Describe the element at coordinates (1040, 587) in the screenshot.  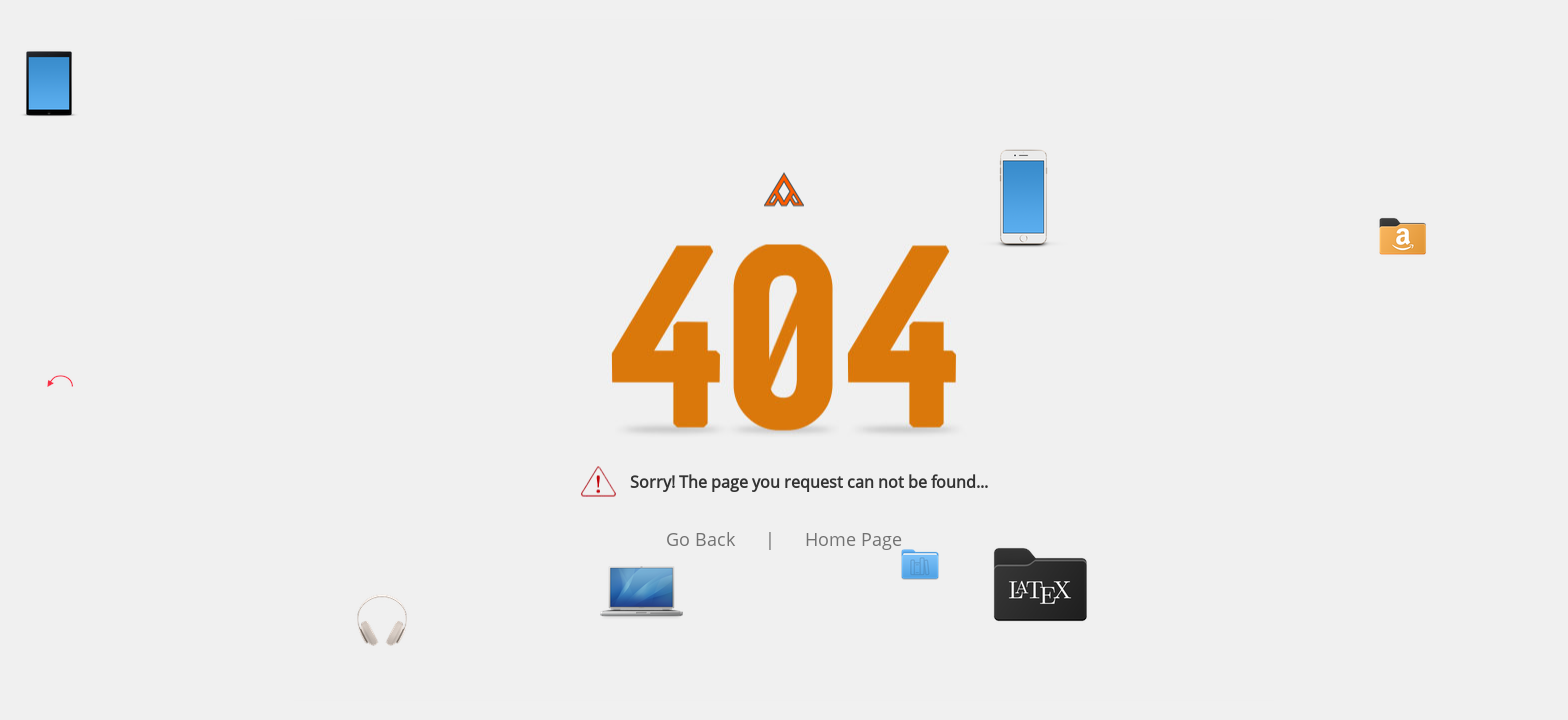
I see `open folder containing LaTeX documents` at that location.